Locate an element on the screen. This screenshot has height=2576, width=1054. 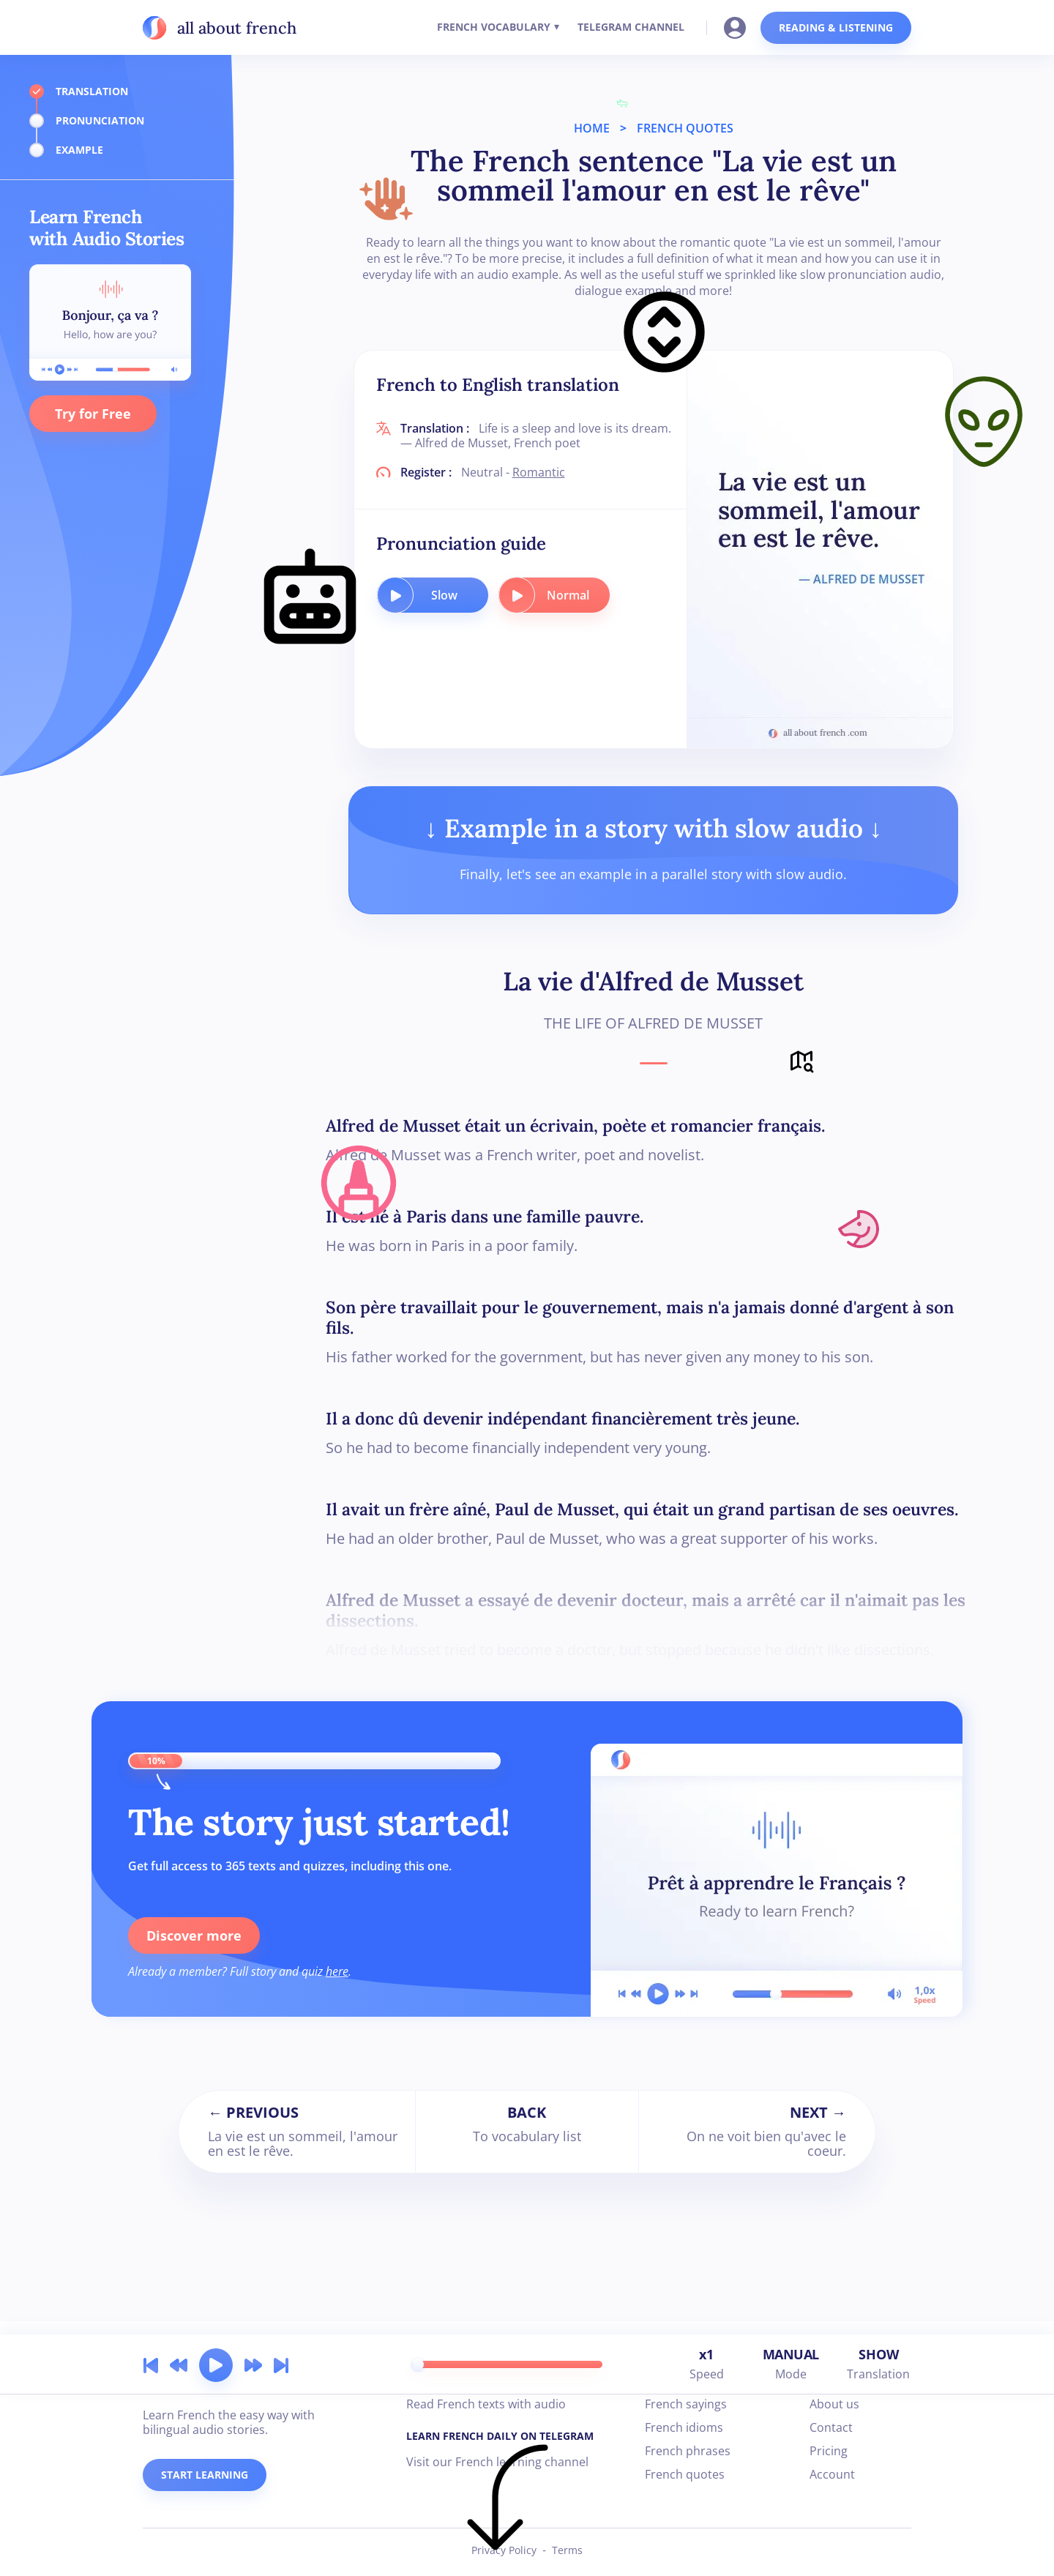
access AI assistant or chatbot is located at coordinates (310, 601).